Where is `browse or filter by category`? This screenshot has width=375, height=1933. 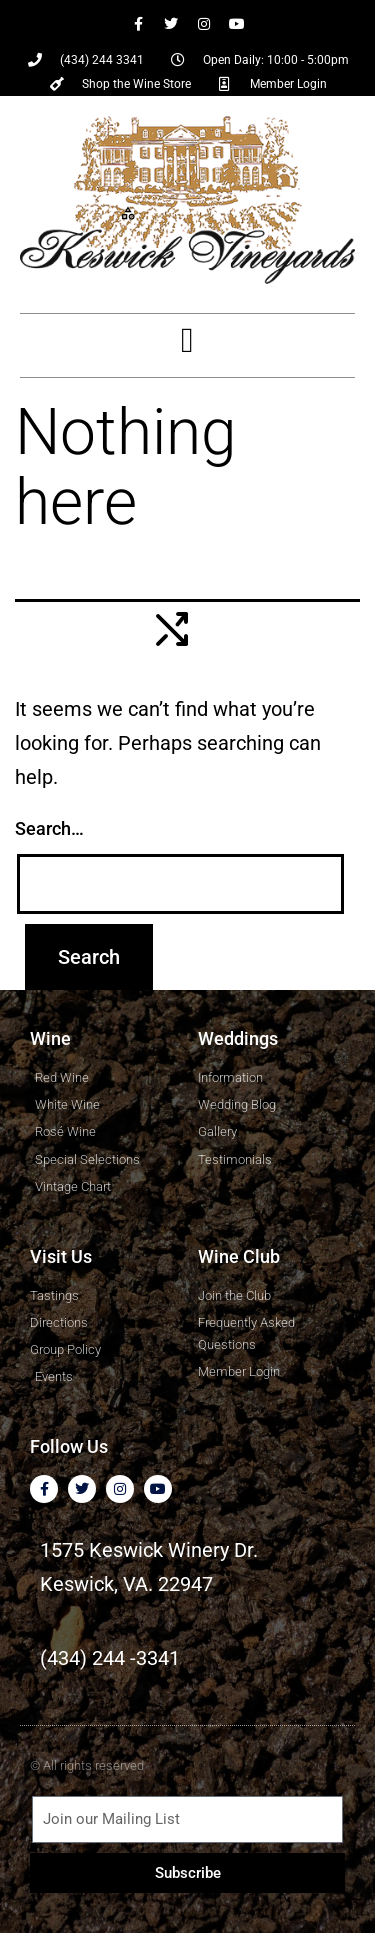 browse or filter by category is located at coordinates (128, 213).